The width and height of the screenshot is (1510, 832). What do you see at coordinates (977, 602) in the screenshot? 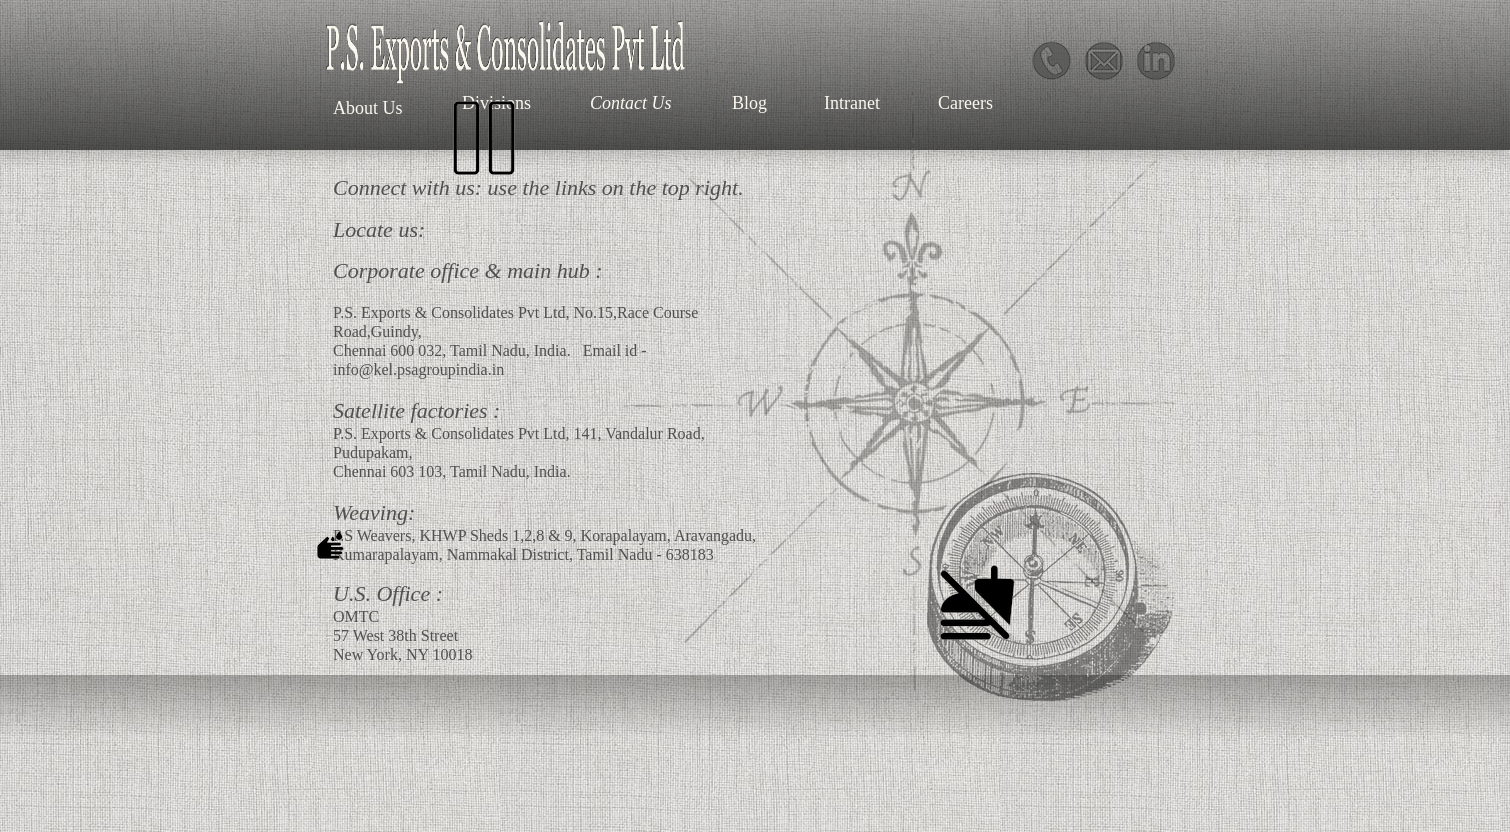
I see `indicates food or eating is not allowed` at bounding box center [977, 602].